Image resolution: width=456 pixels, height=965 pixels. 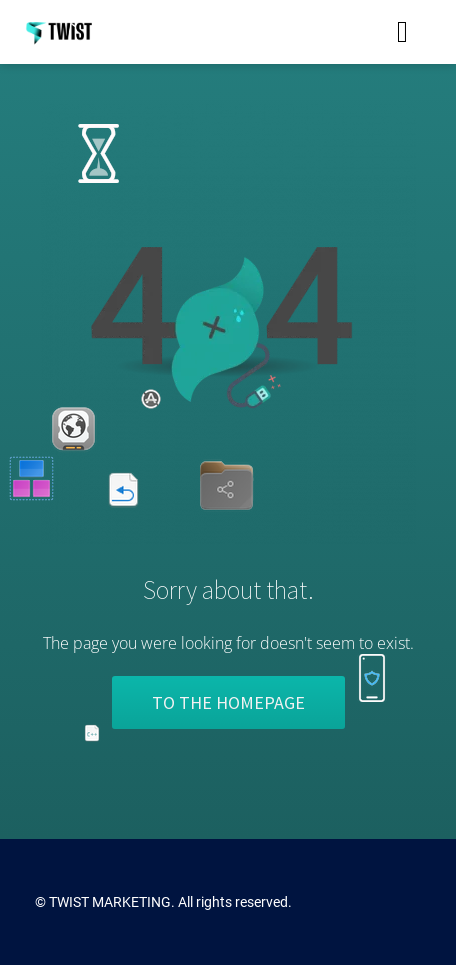 What do you see at coordinates (92, 733) in the screenshot?
I see `indicates a C++ source code file` at bounding box center [92, 733].